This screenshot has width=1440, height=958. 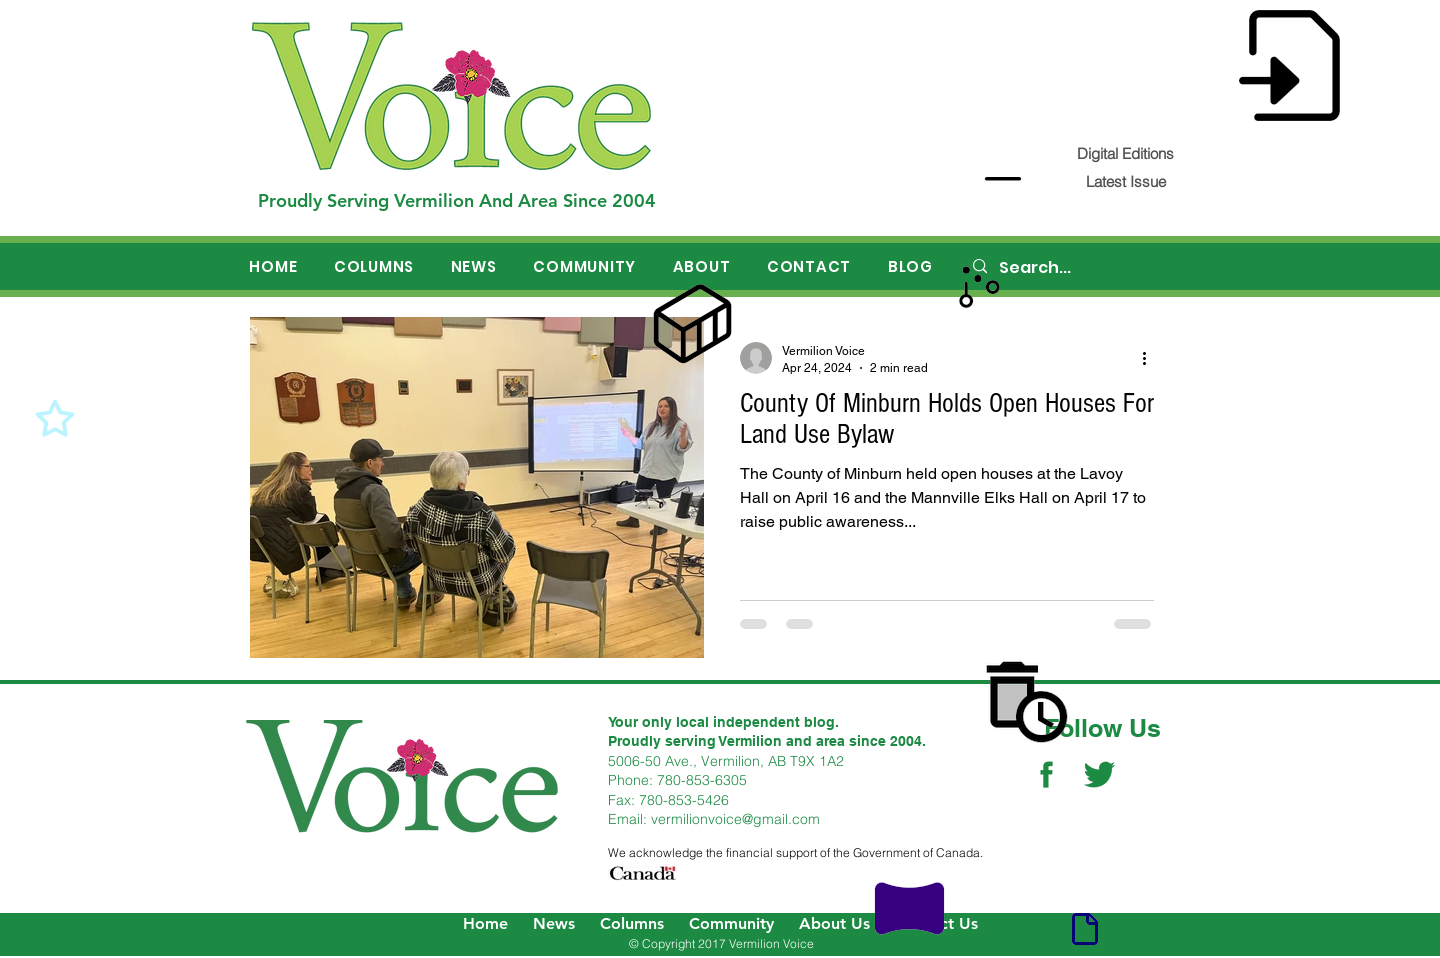 I want to click on add item to favorites, so click(x=55, y=420).